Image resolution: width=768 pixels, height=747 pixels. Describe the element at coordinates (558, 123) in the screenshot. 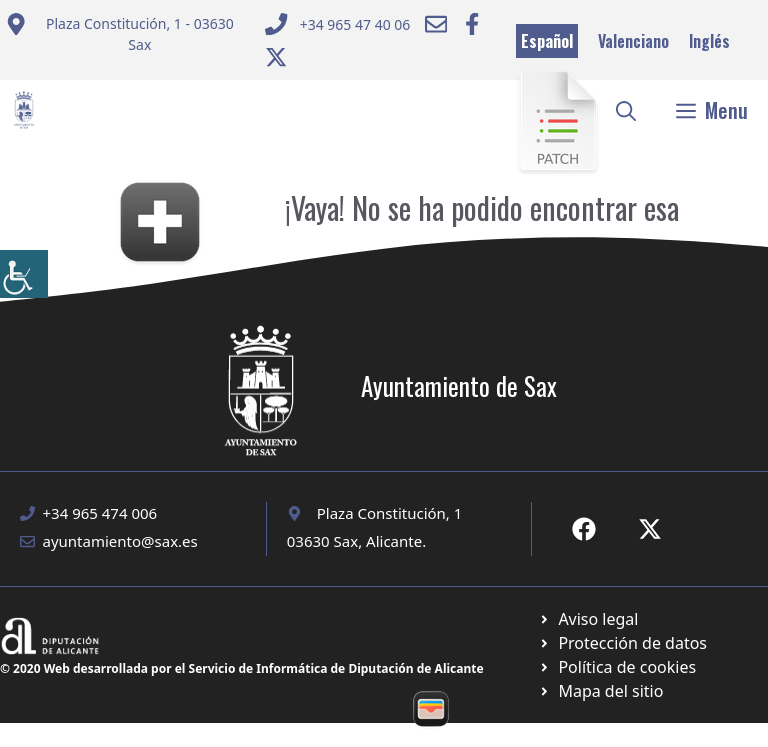

I see `a patch or diff file containing code changes` at that location.